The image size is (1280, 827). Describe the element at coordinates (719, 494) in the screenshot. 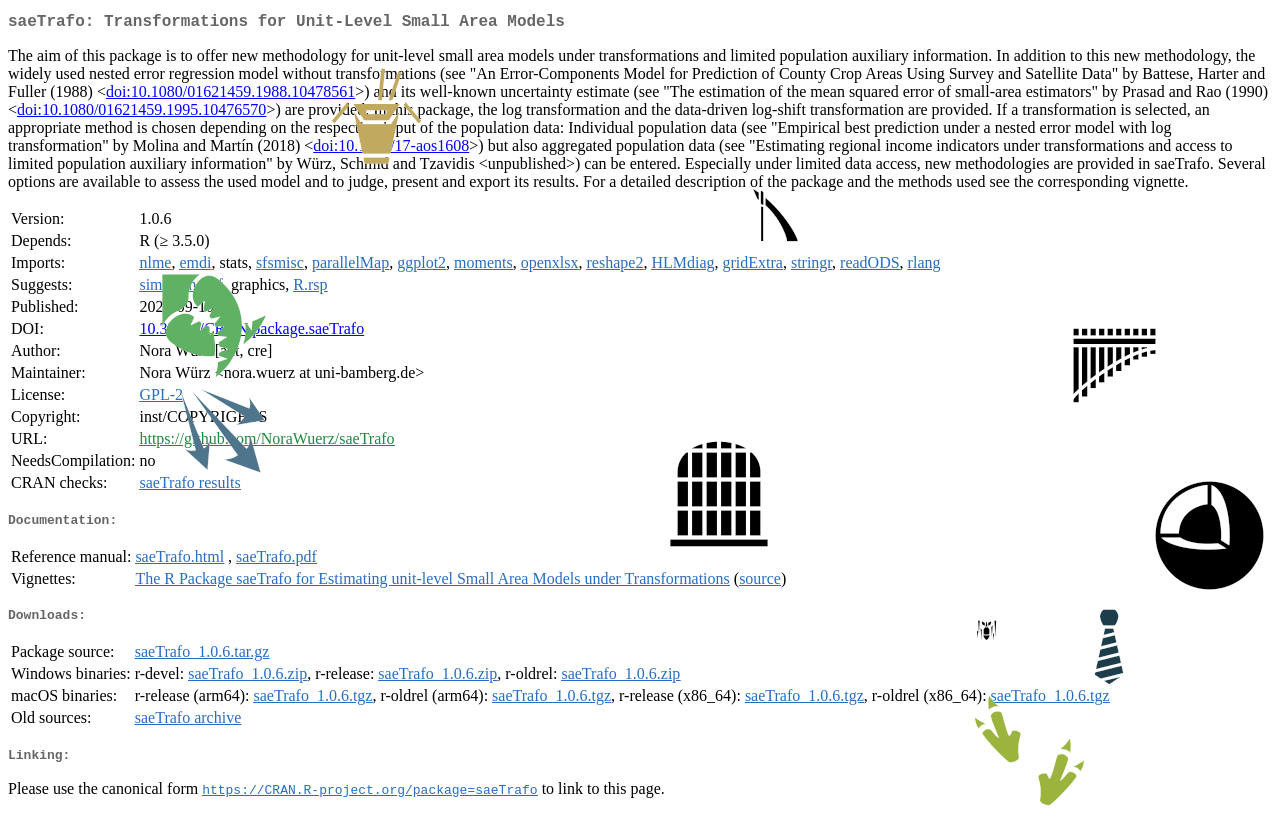

I see `indicates a jail or prison location` at that location.